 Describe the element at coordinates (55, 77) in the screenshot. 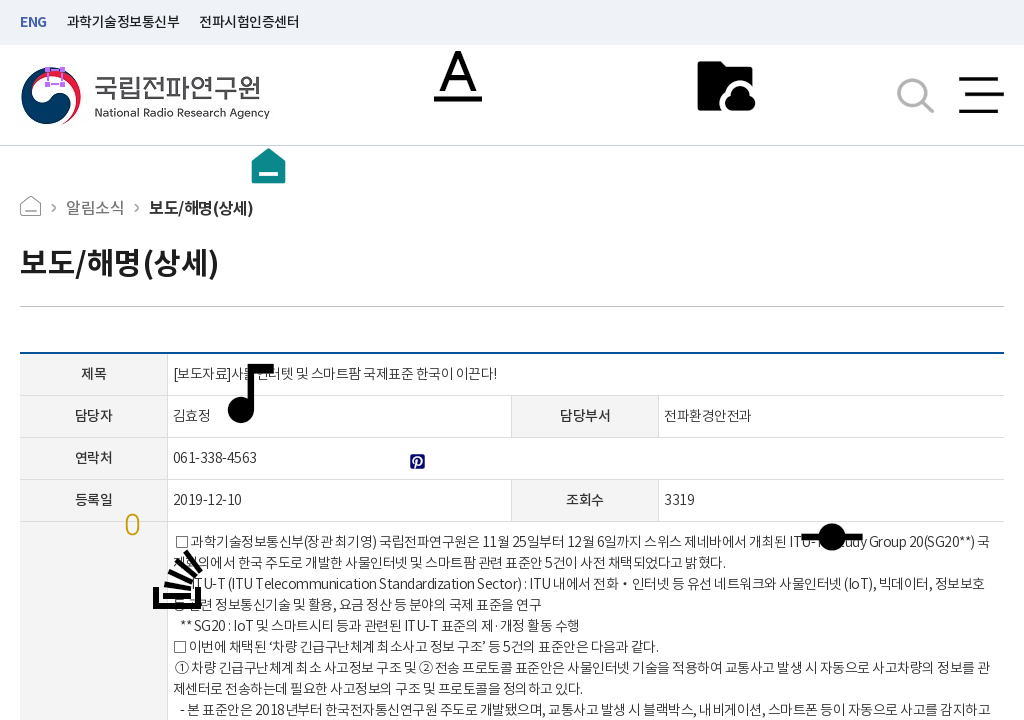

I see `access shape tools or drawing options` at that location.